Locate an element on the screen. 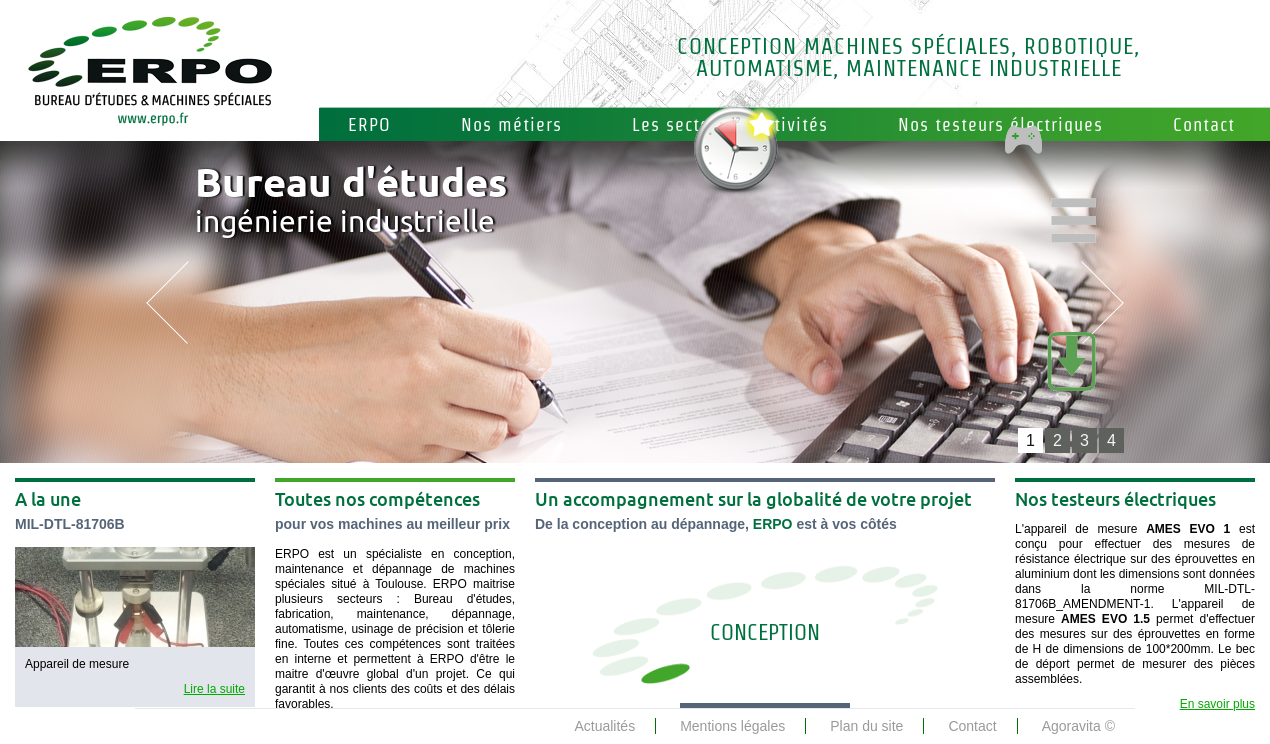 Image resolution: width=1270 pixels, height=744 pixels. open games or gaming applications is located at coordinates (1023, 139).